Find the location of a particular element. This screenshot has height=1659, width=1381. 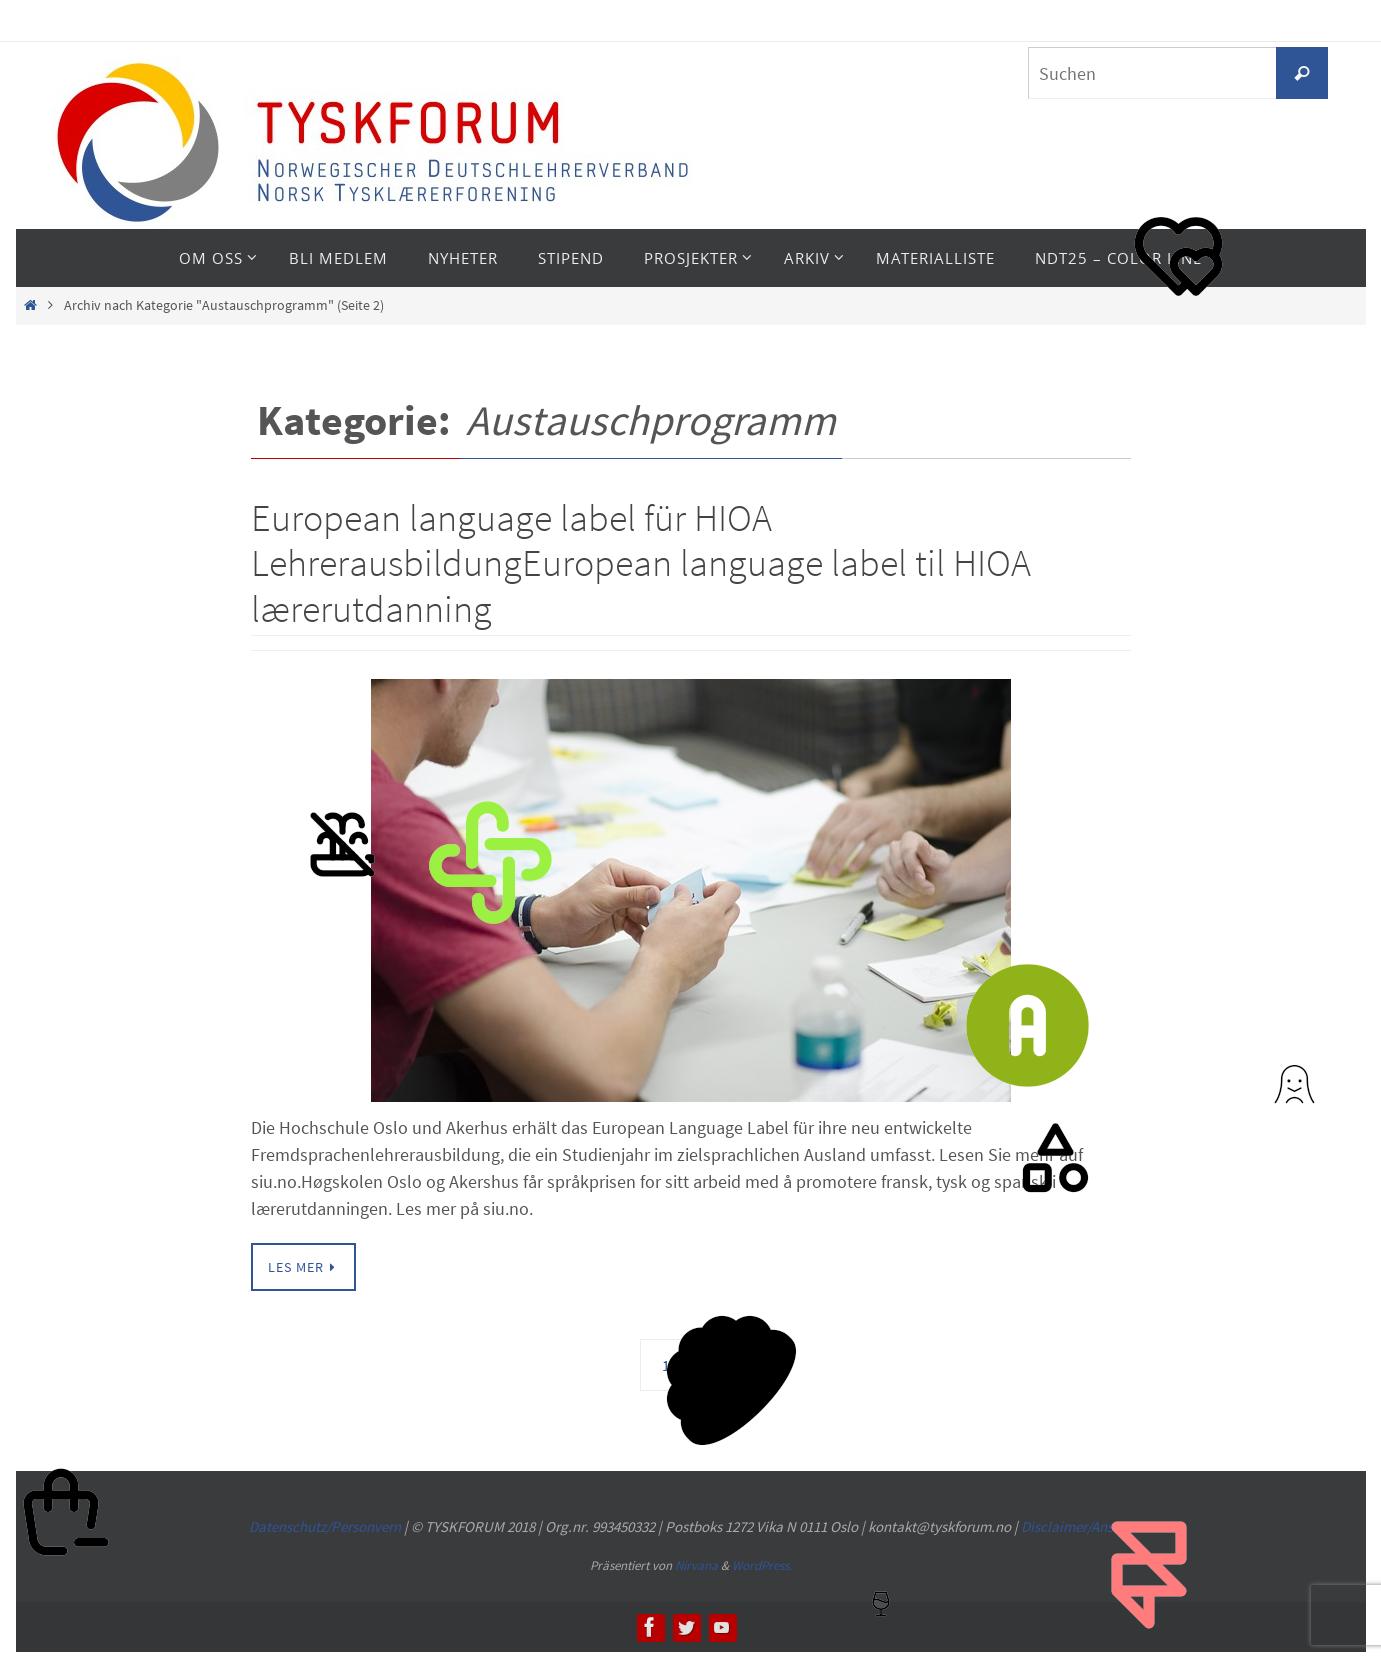

remove an item from your shopping bag is located at coordinates (61, 1512).